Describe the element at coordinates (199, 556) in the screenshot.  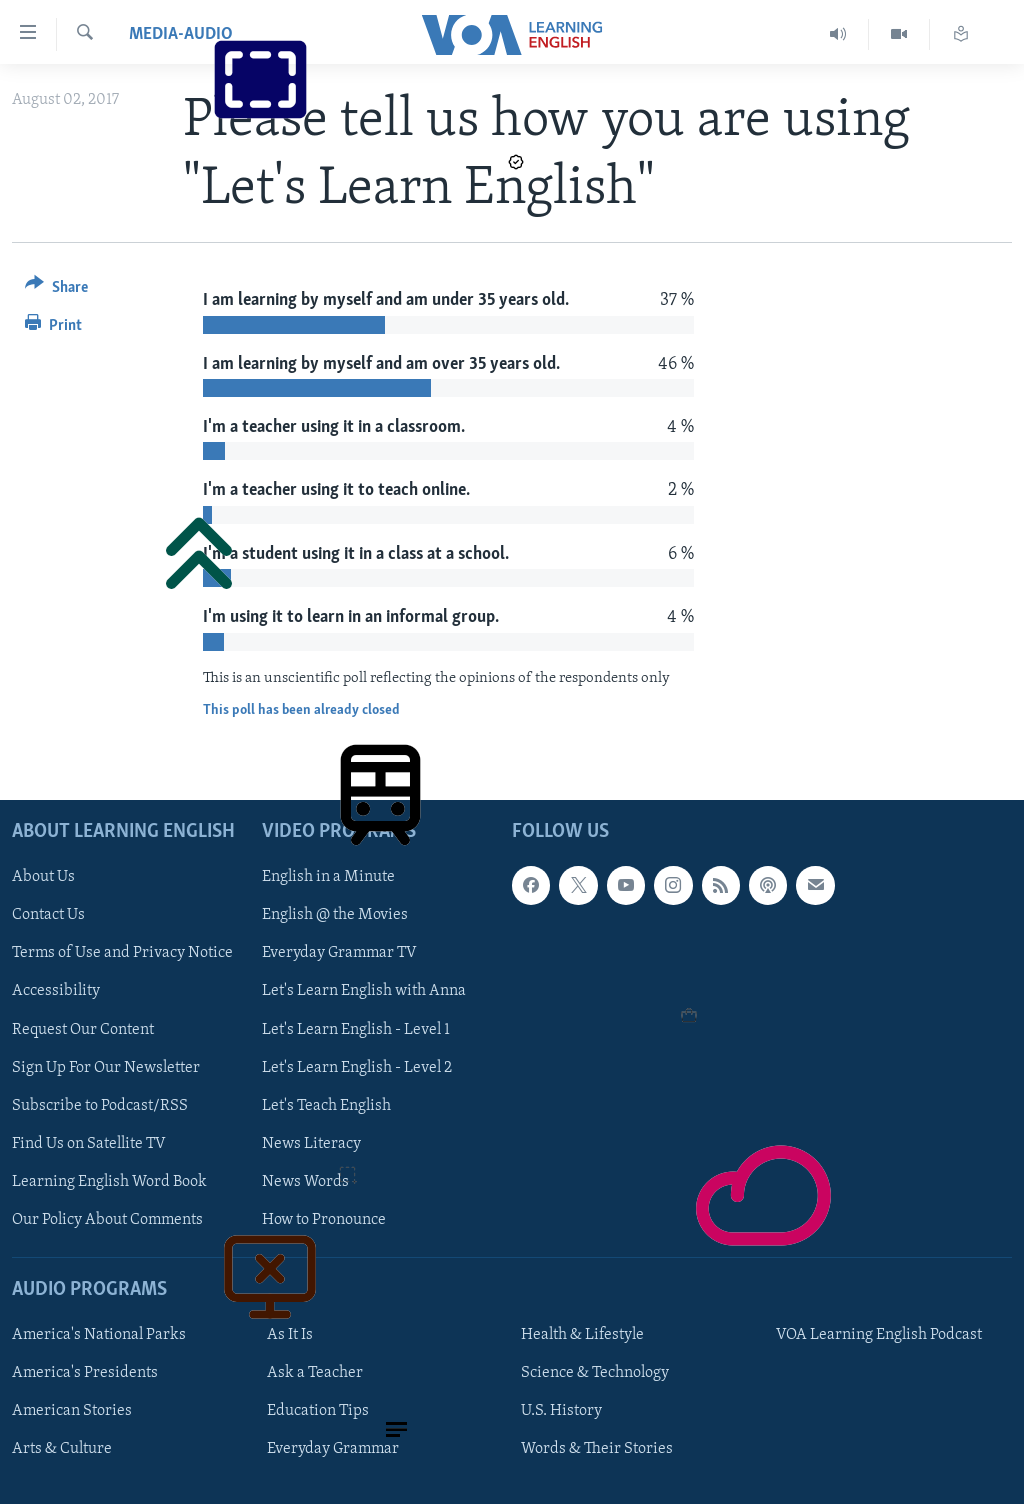
I see `scroll to top of page` at that location.